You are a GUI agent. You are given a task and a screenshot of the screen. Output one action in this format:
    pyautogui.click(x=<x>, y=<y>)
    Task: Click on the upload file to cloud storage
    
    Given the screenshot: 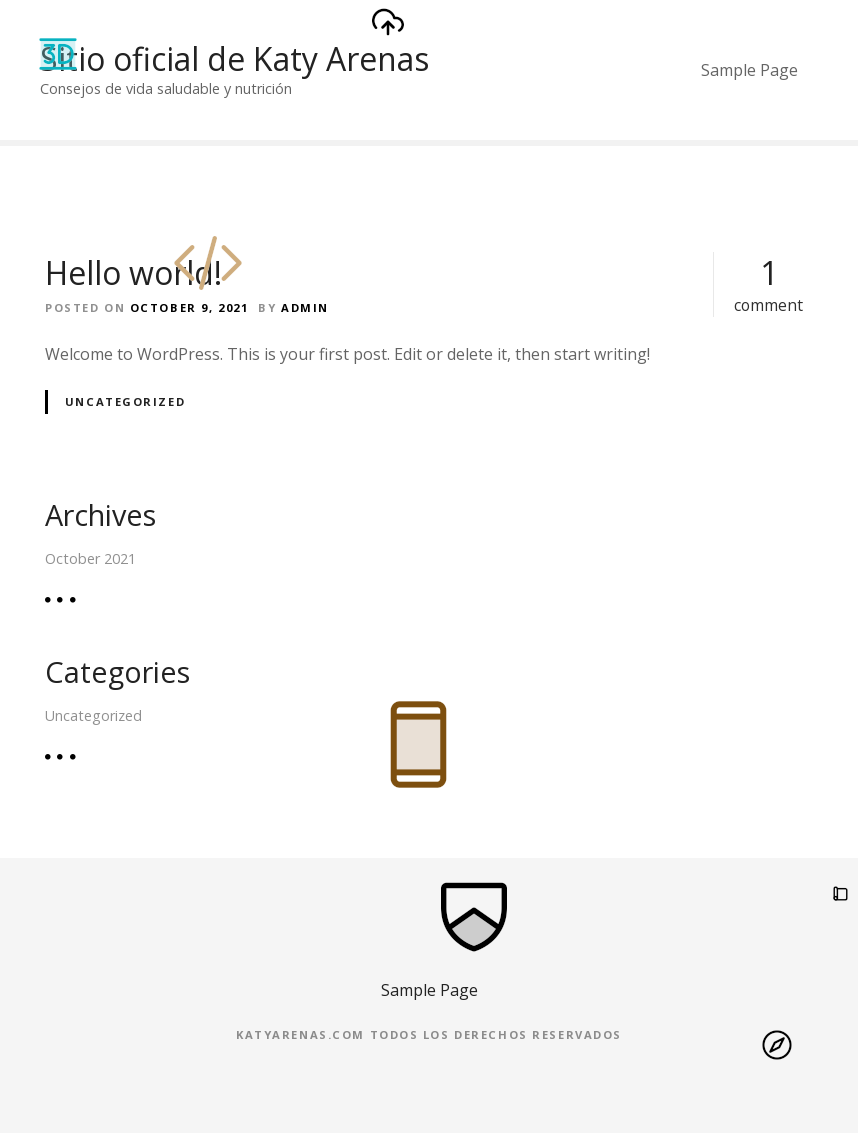 What is the action you would take?
    pyautogui.click(x=388, y=22)
    